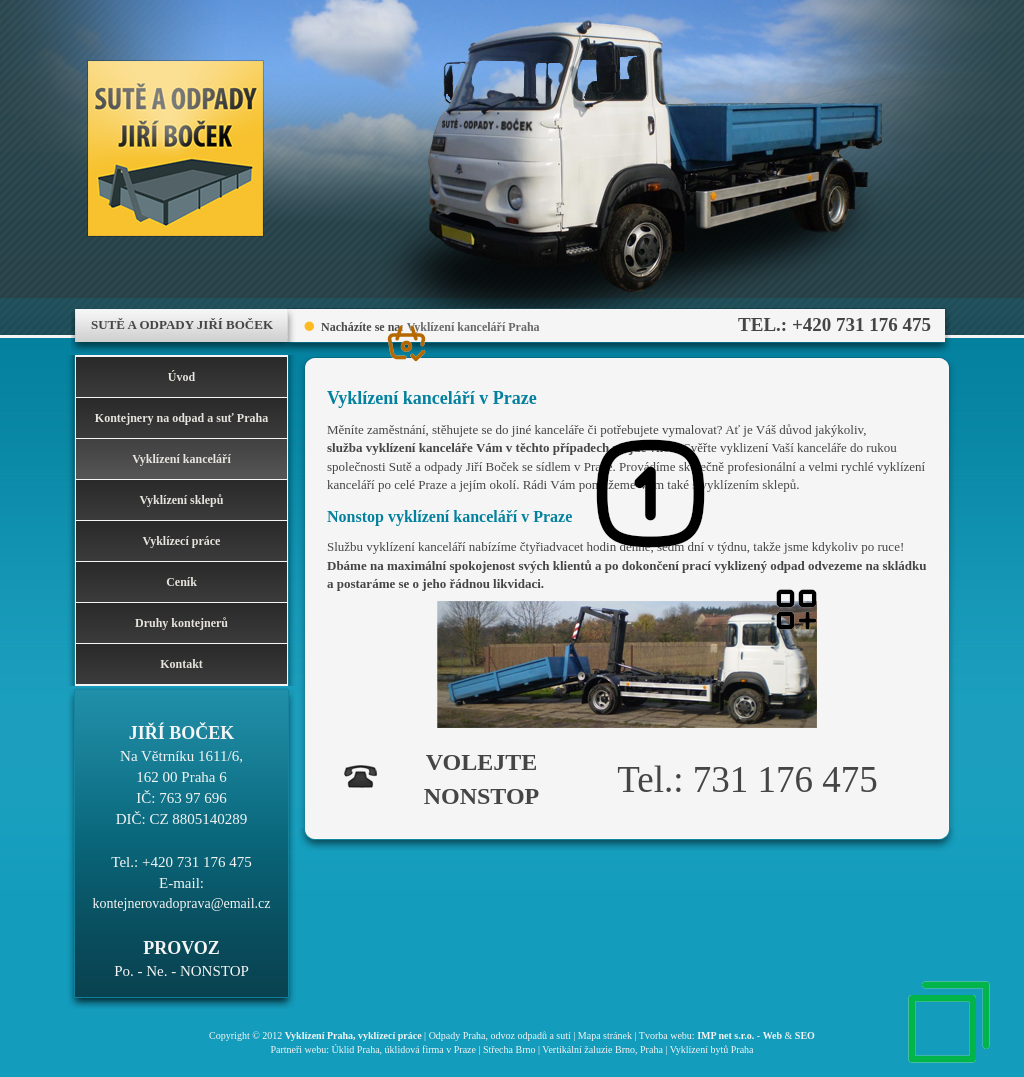  What do you see at coordinates (949, 1022) in the screenshot?
I see `copy to clipboard` at bounding box center [949, 1022].